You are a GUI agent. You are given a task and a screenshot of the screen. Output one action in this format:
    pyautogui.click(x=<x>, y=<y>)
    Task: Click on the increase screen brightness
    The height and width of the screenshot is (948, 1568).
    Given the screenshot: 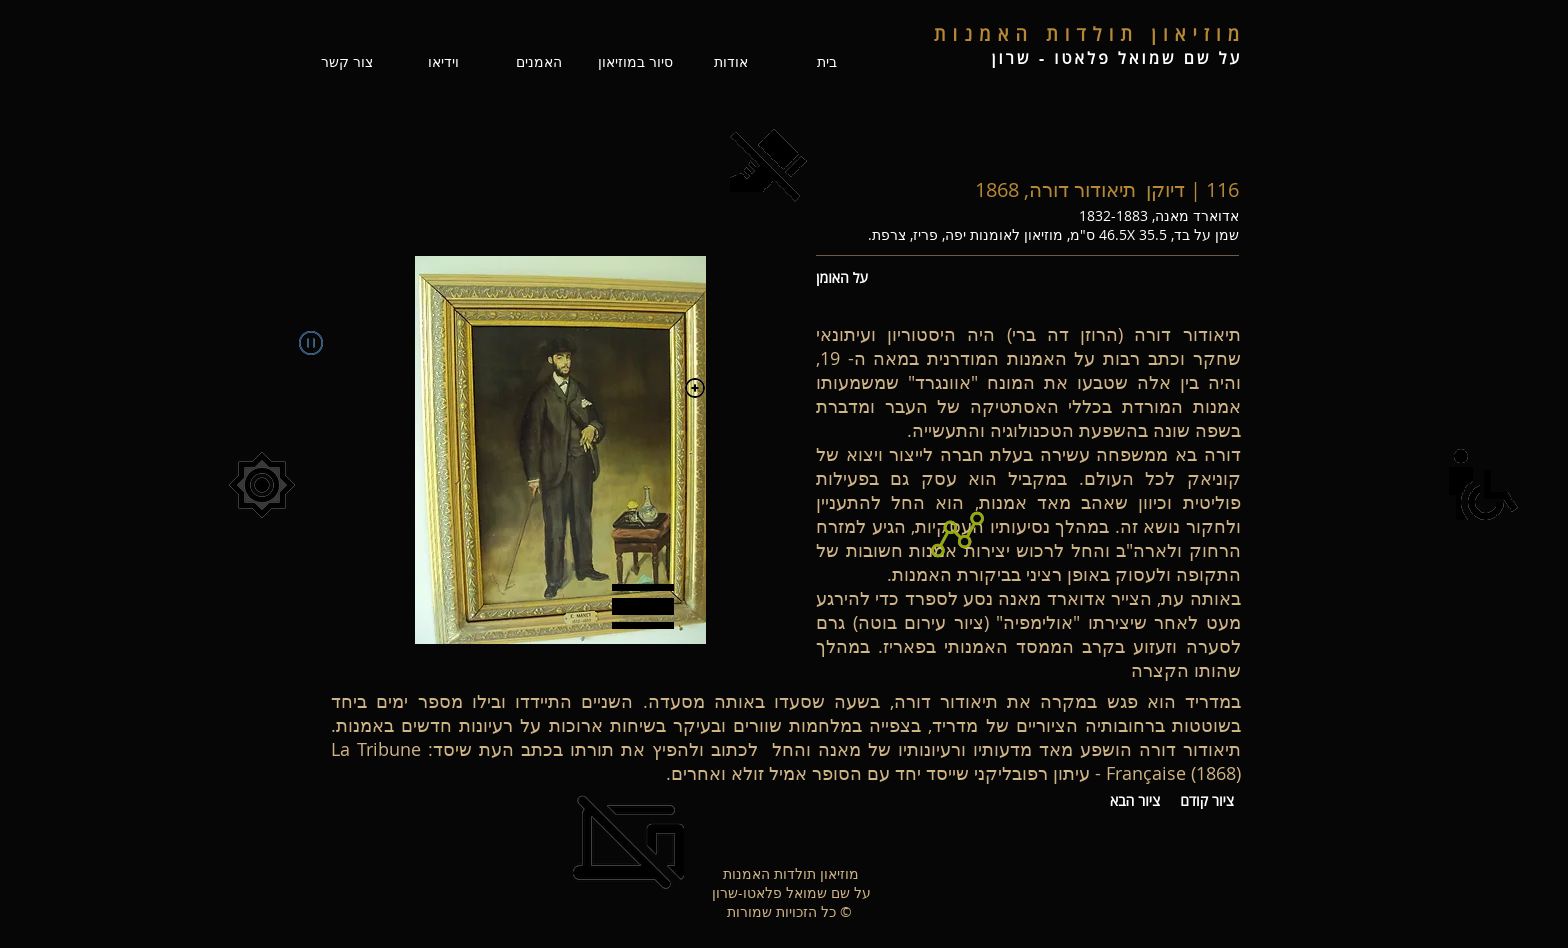 What is the action you would take?
    pyautogui.click(x=262, y=485)
    